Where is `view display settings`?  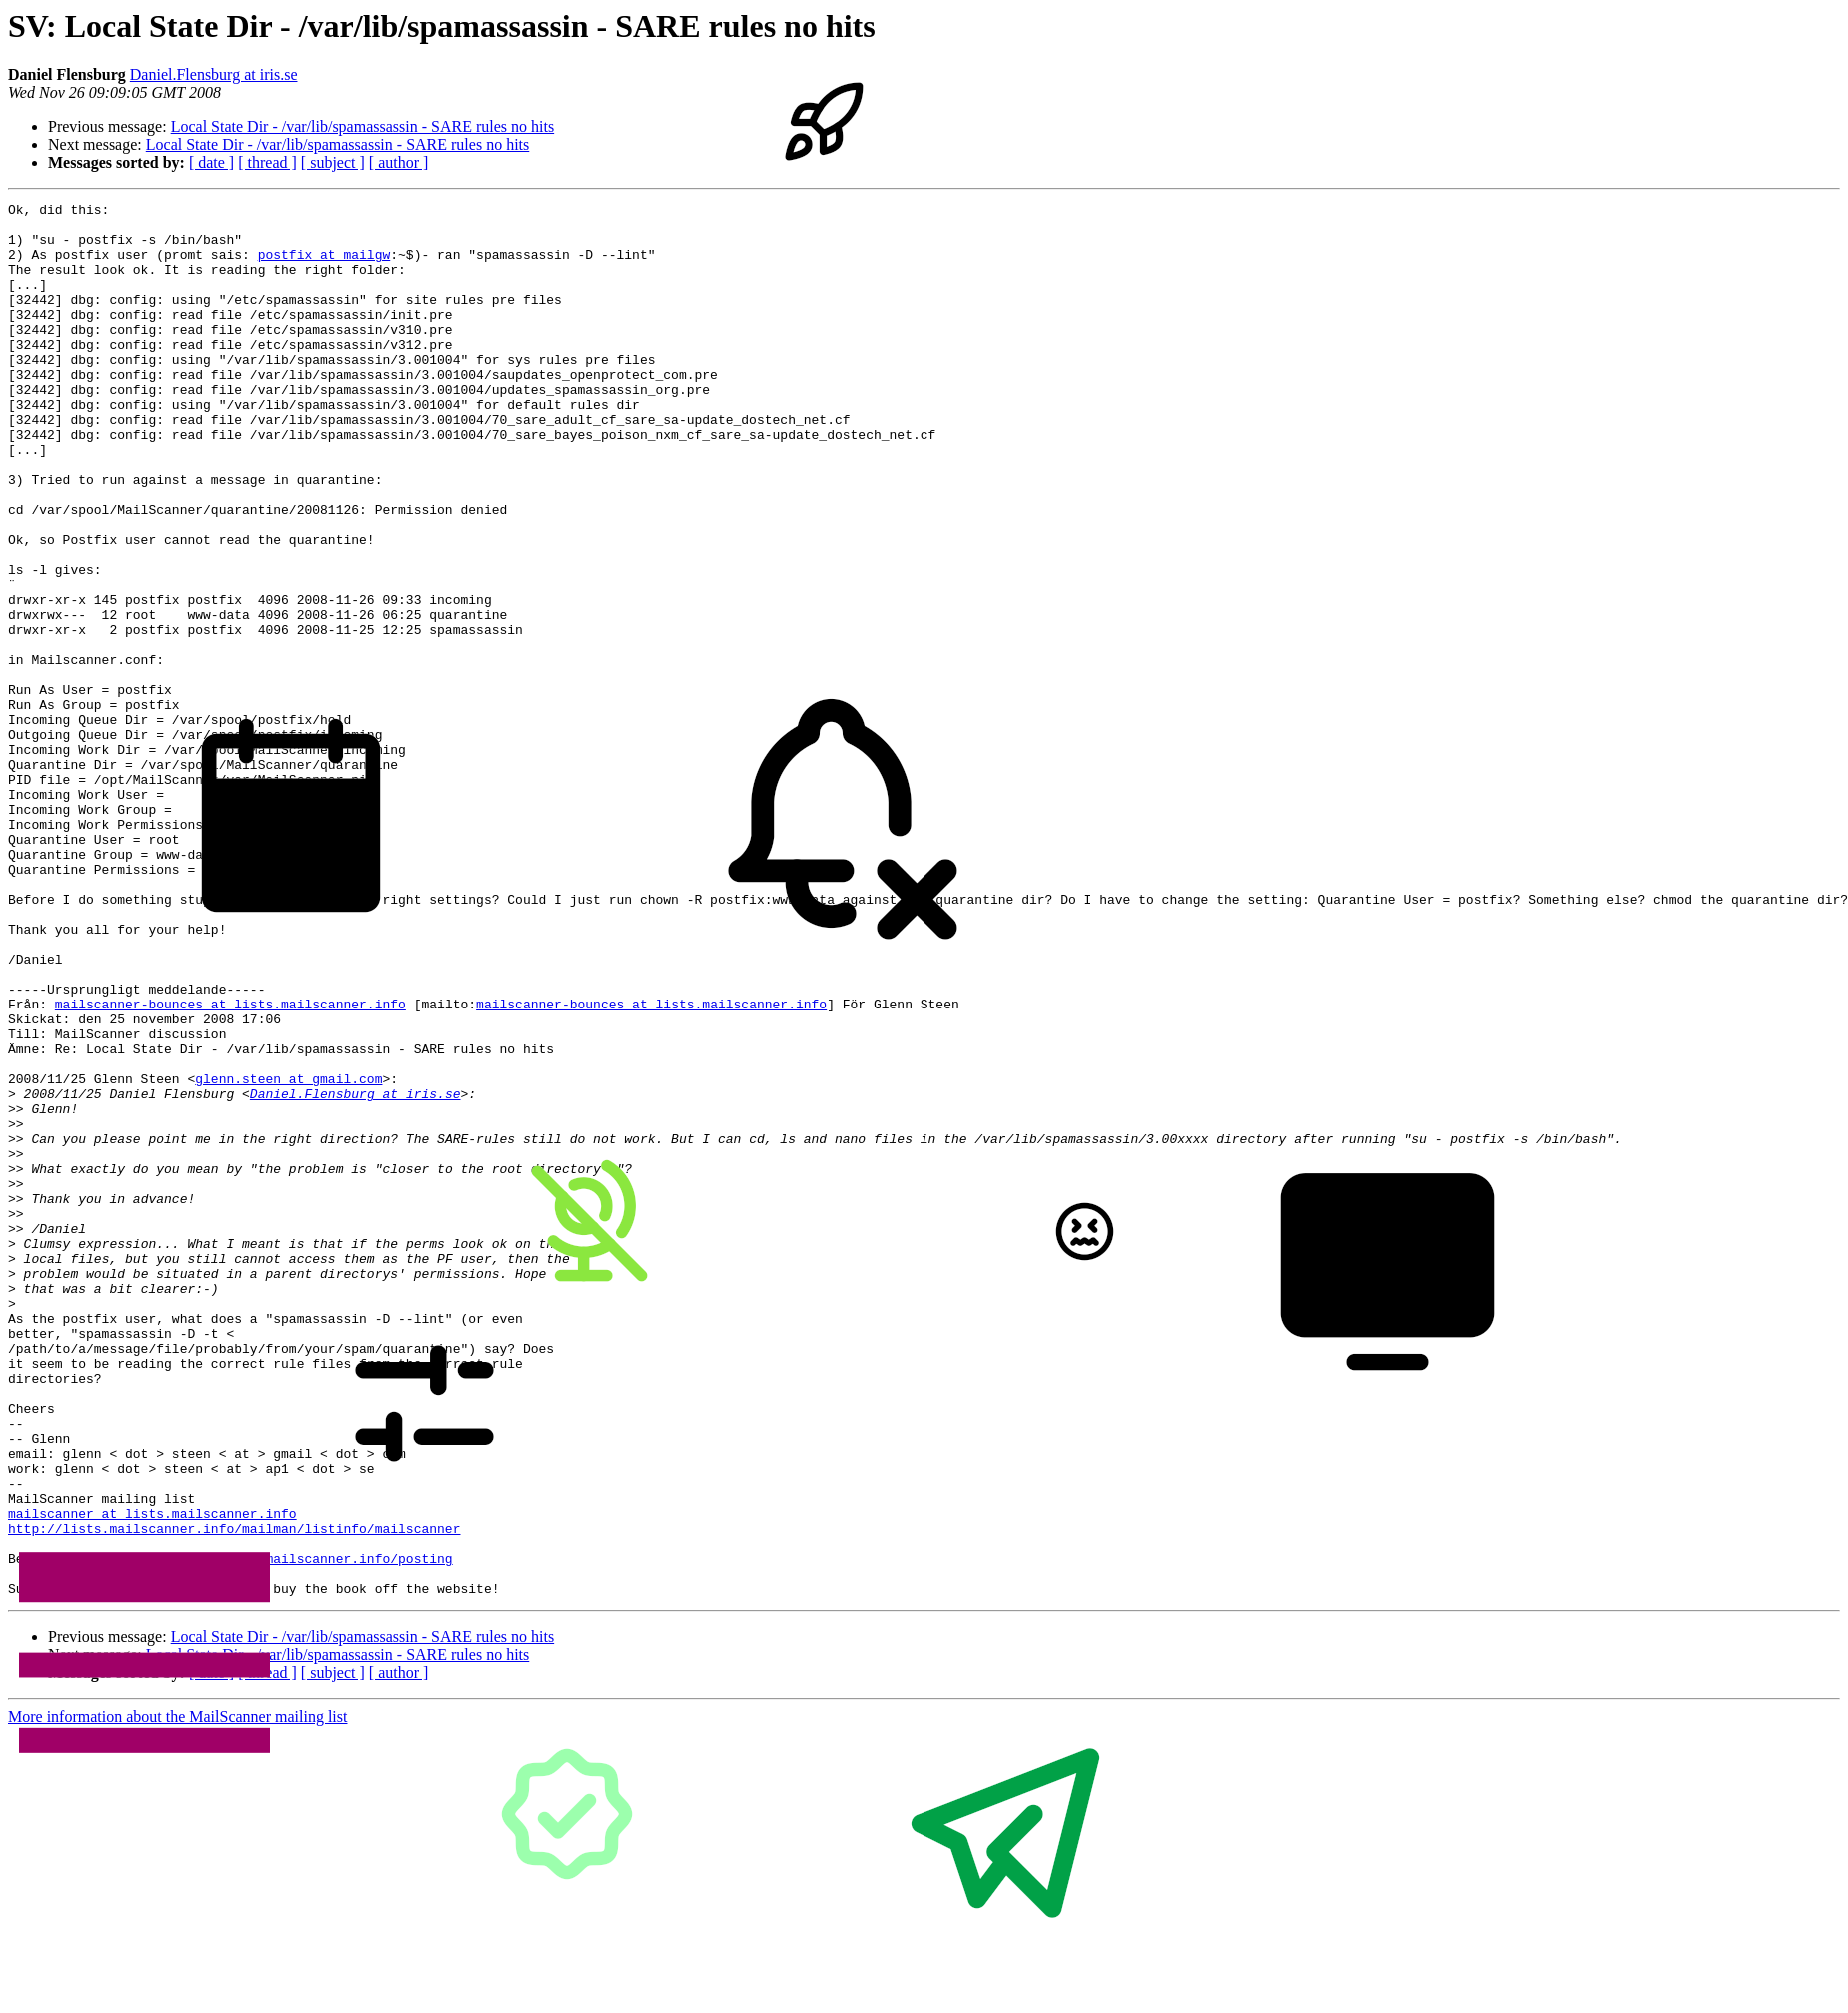 view display settings is located at coordinates (1387, 1263).